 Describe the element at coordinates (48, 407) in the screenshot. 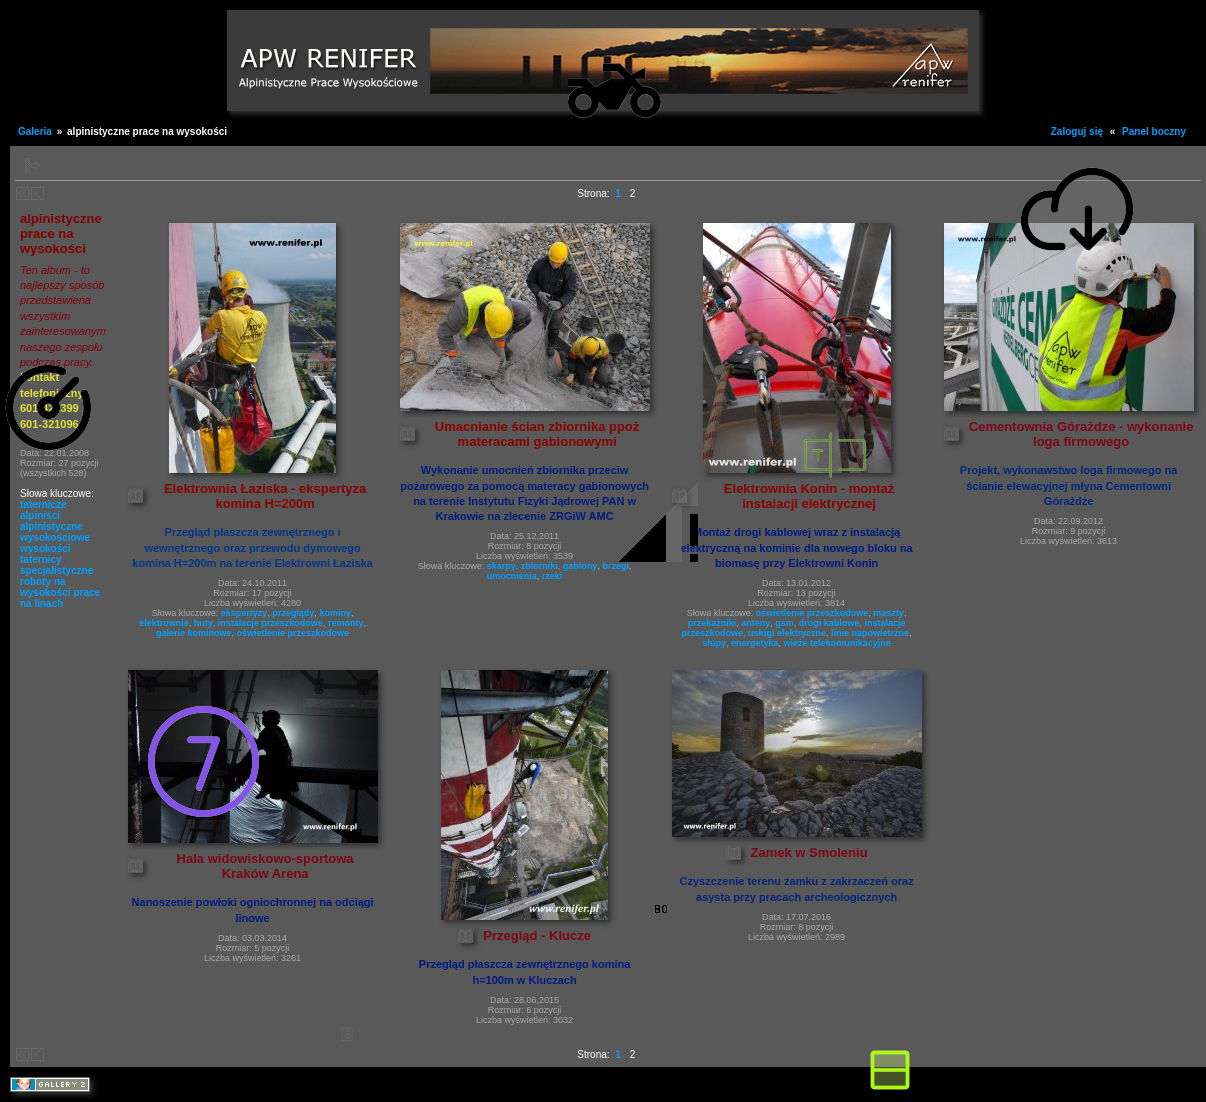

I see `view performance or speed metrics` at that location.